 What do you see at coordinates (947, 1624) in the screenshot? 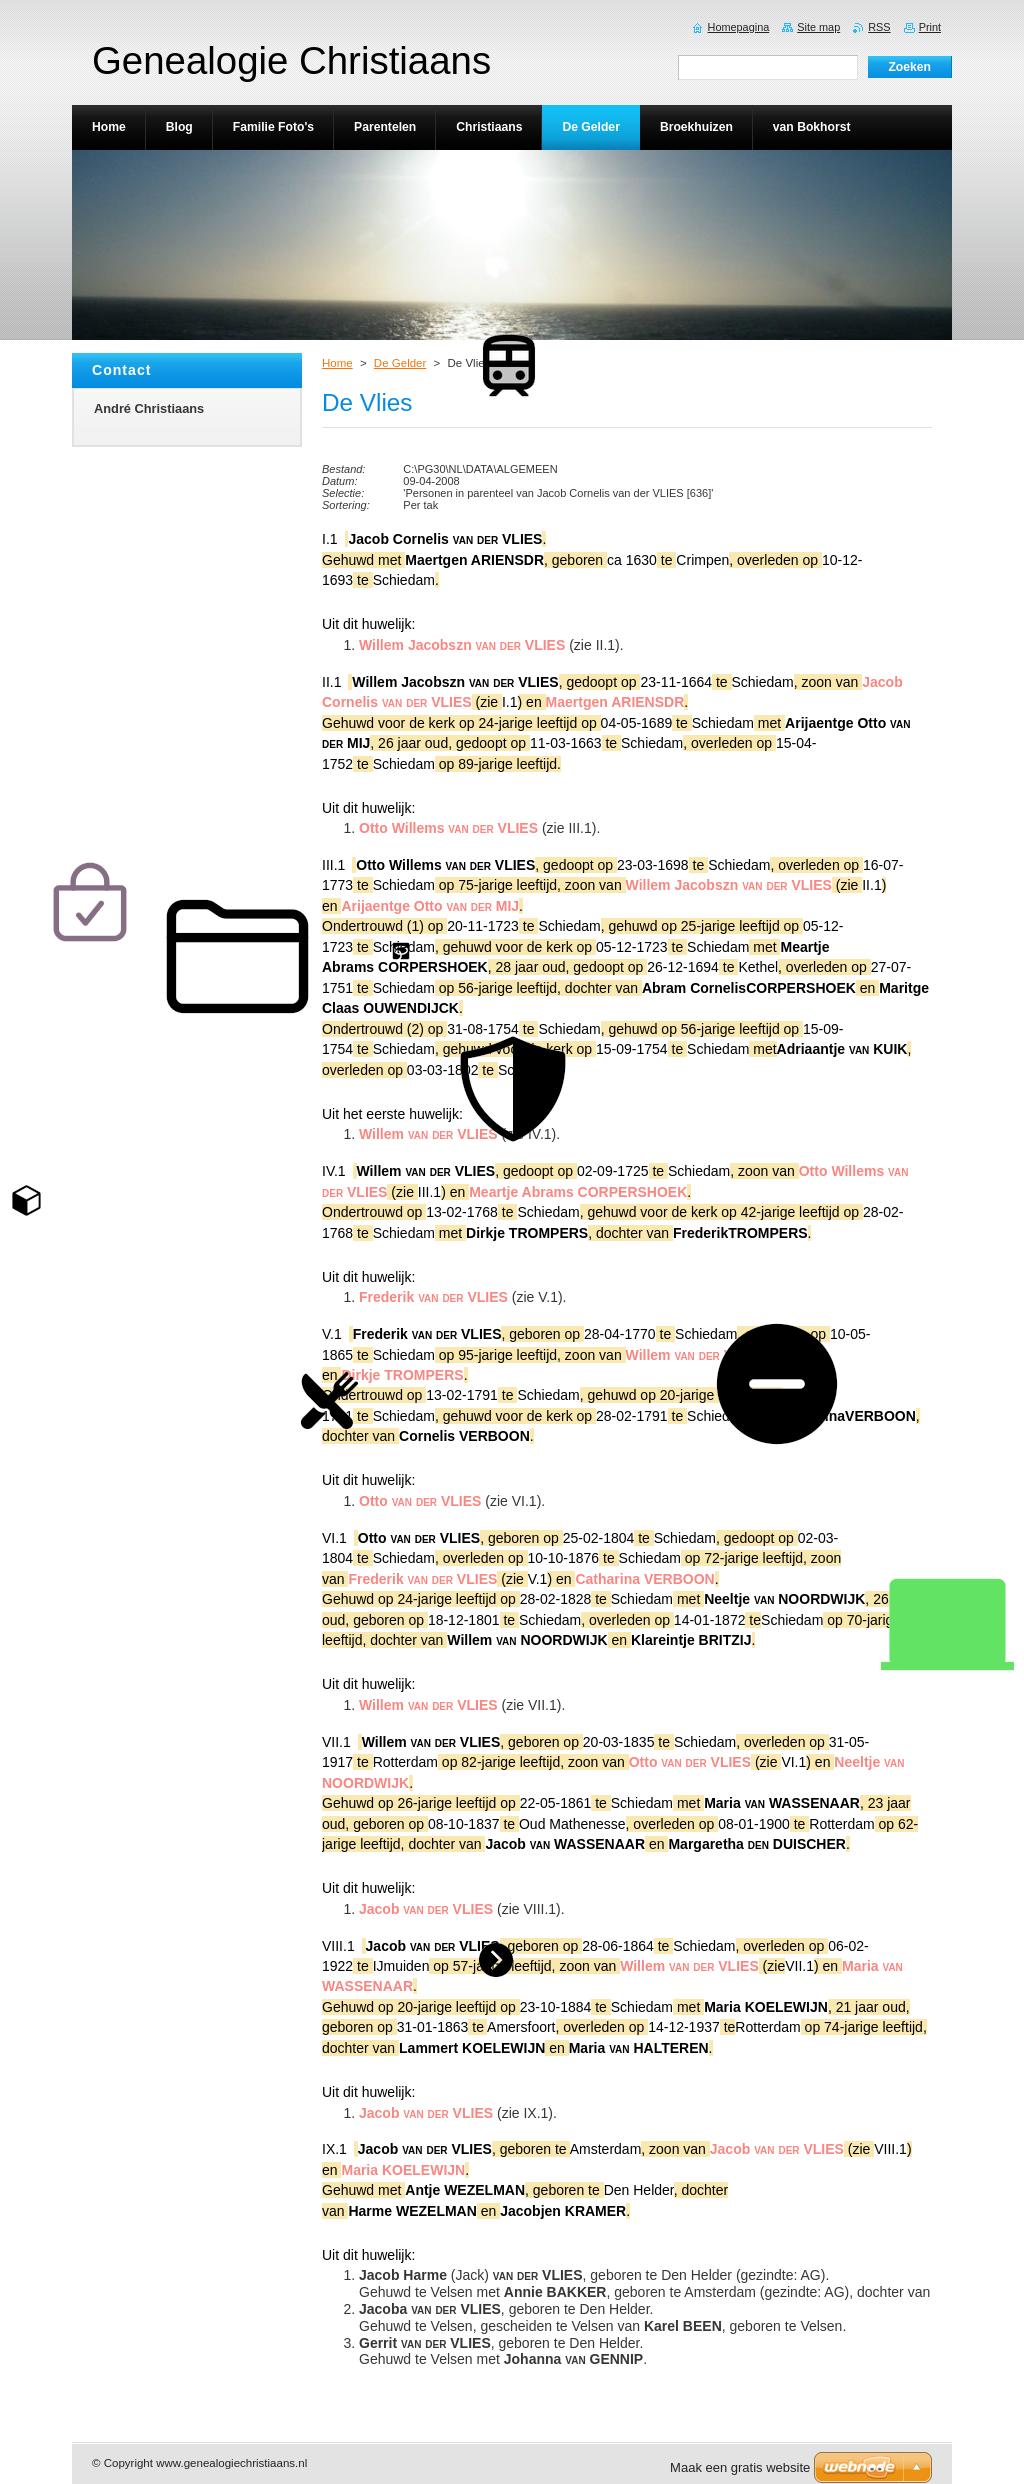
I see `switch to desktop view` at bounding box center [947, 1624].